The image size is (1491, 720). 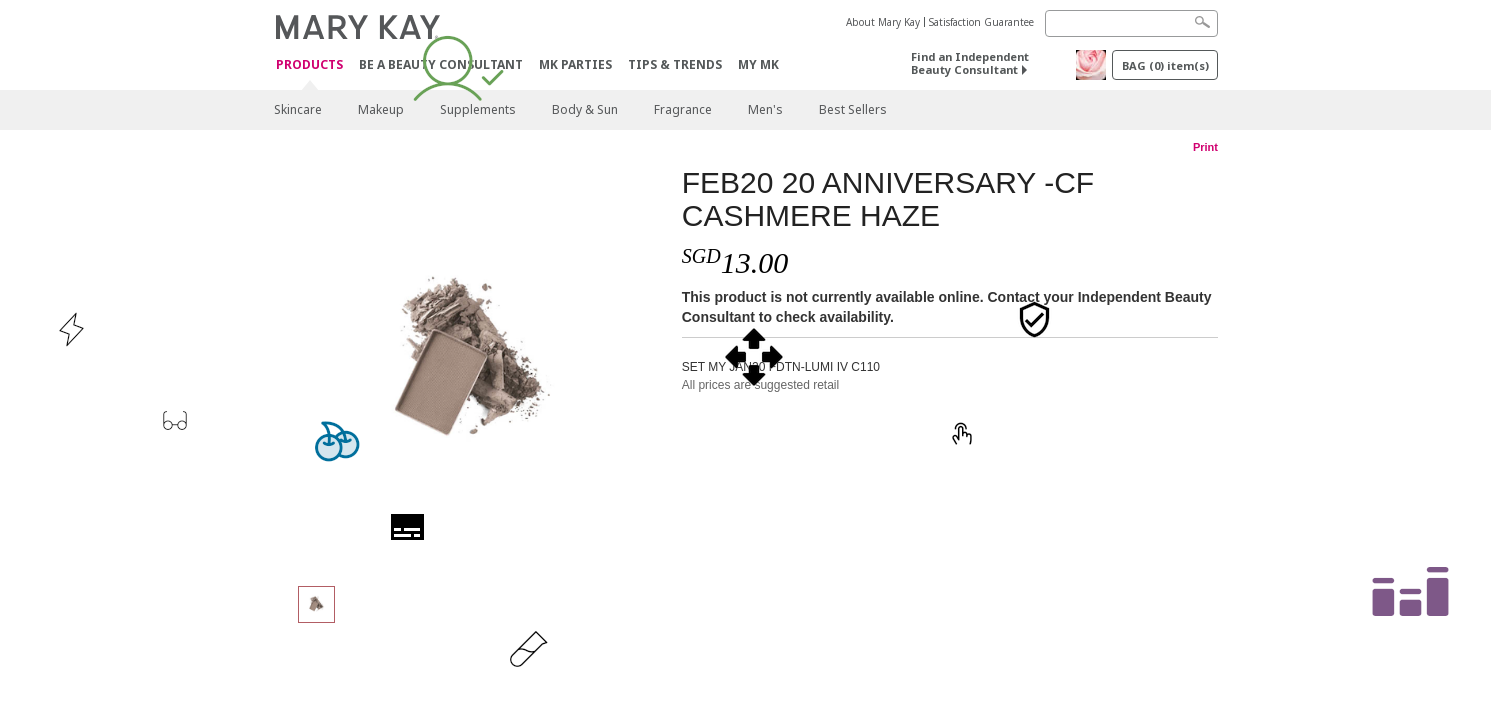 I want to click on indicates a verified or trusted user account, so click(x=1034, y=319).